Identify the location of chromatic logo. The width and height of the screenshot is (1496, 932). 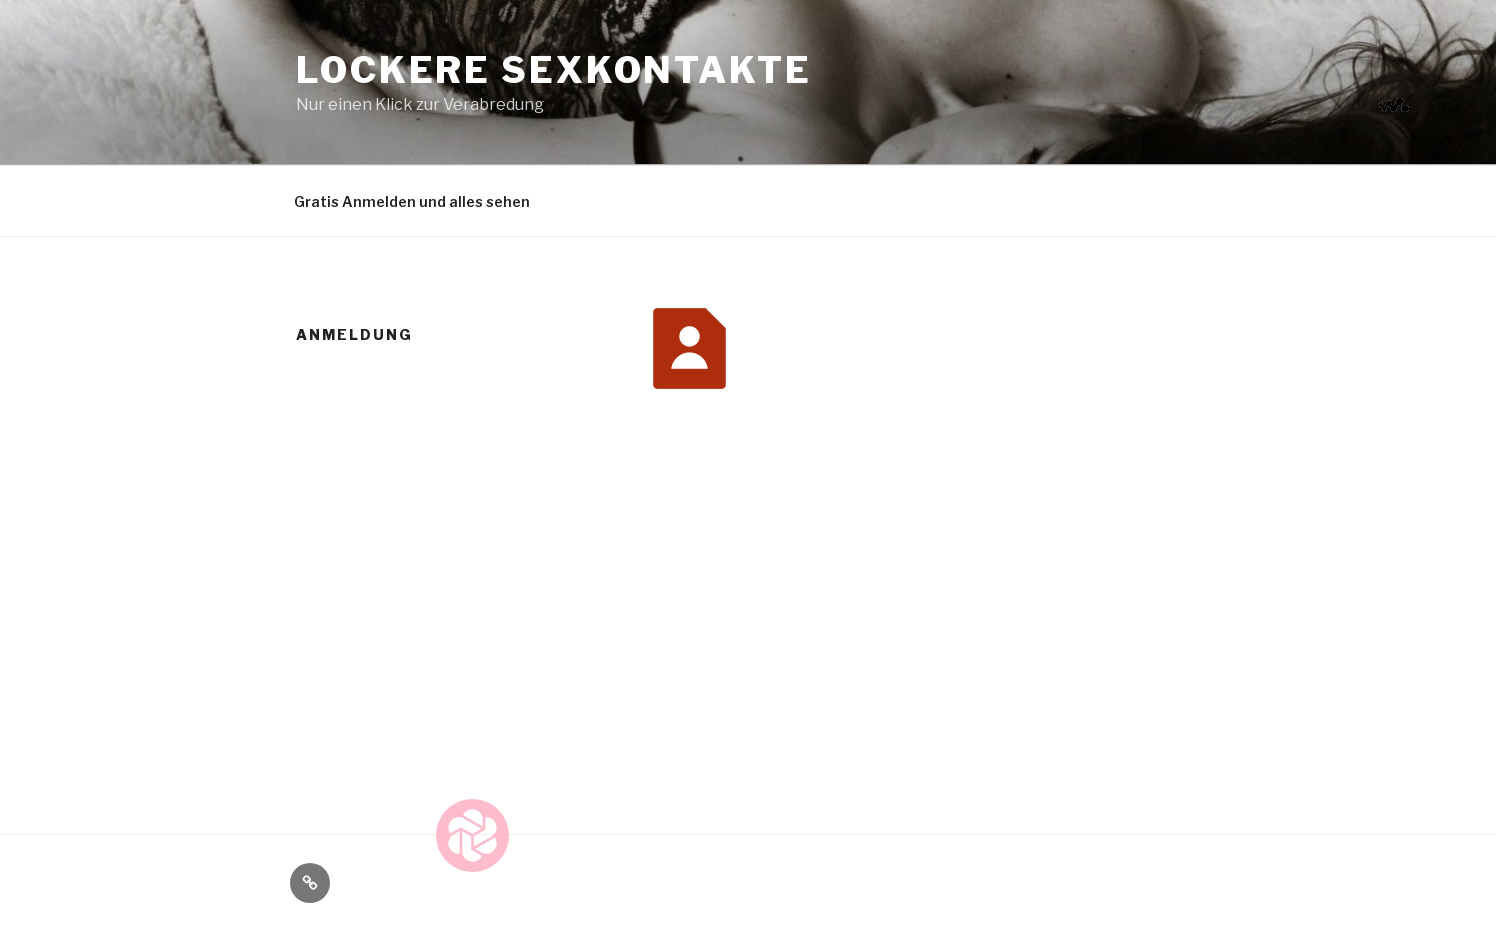
(472, 835).